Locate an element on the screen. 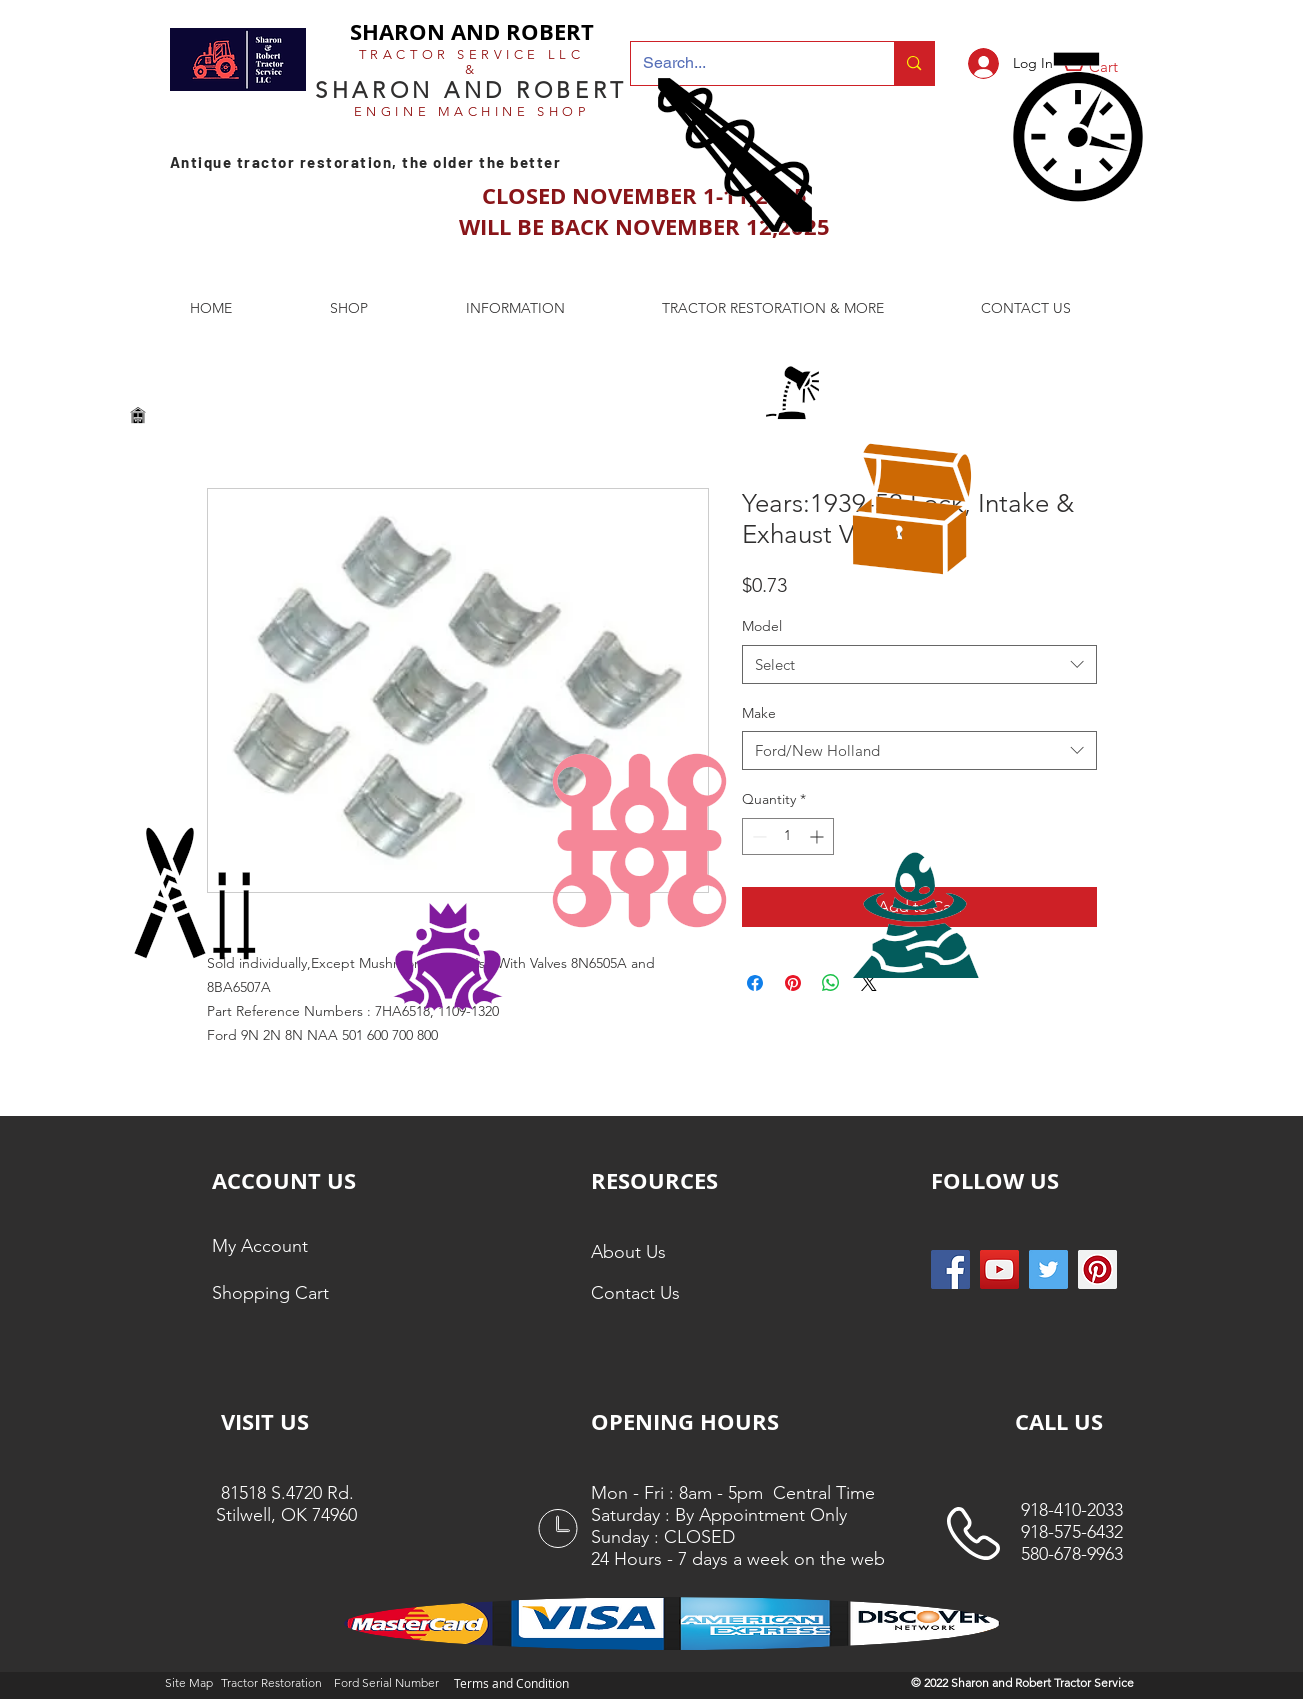  select the frog prince character is located at coordinates (448, 957).